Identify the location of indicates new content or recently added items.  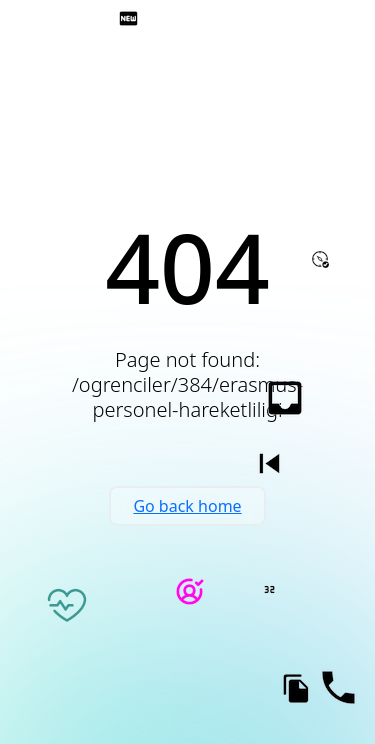
(128, 18).